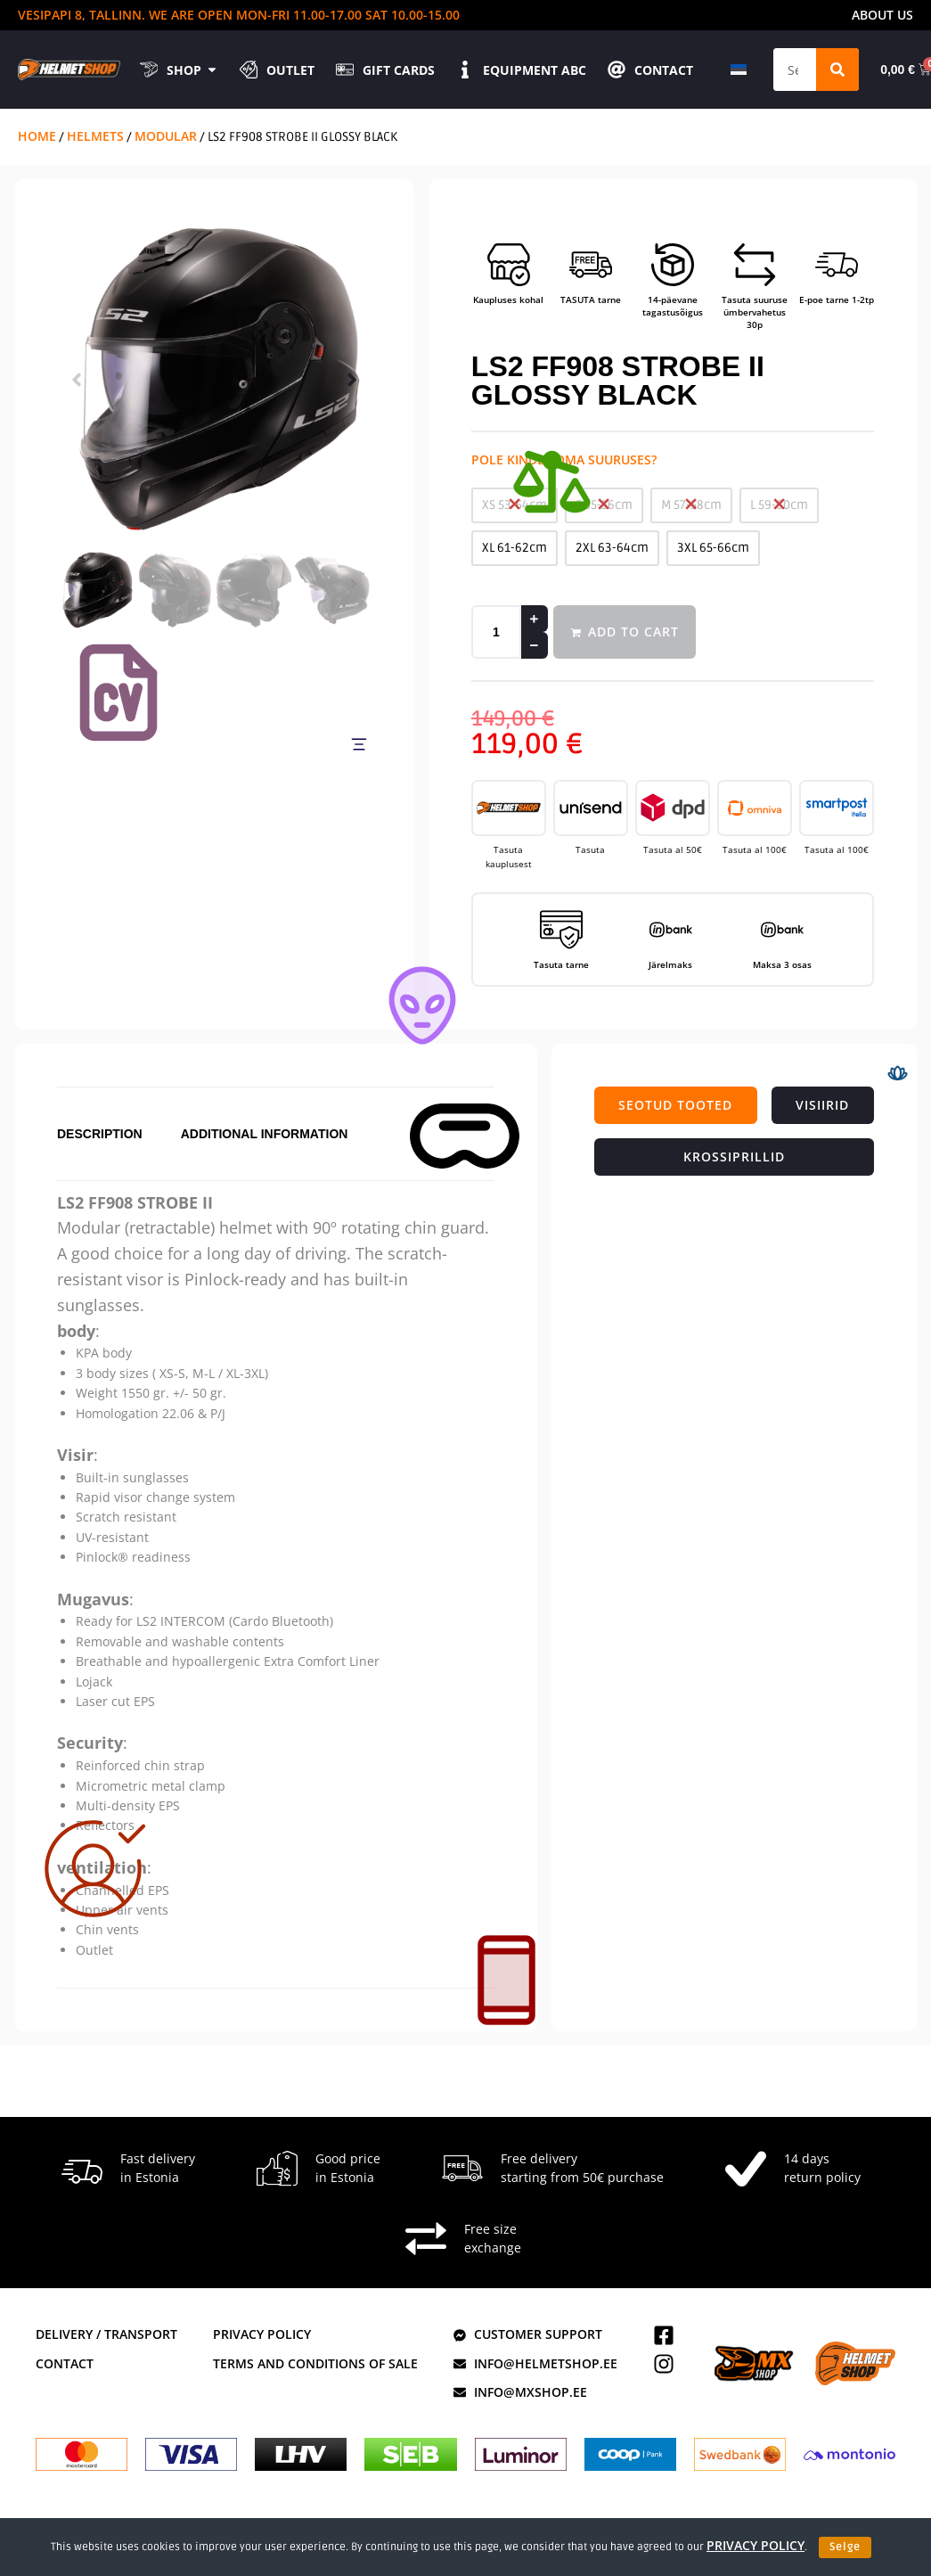 The image size is (931, 2576). Describe the element at coordinates (118, 693) in the screenshot. I see `view or upload your resume` at that location.